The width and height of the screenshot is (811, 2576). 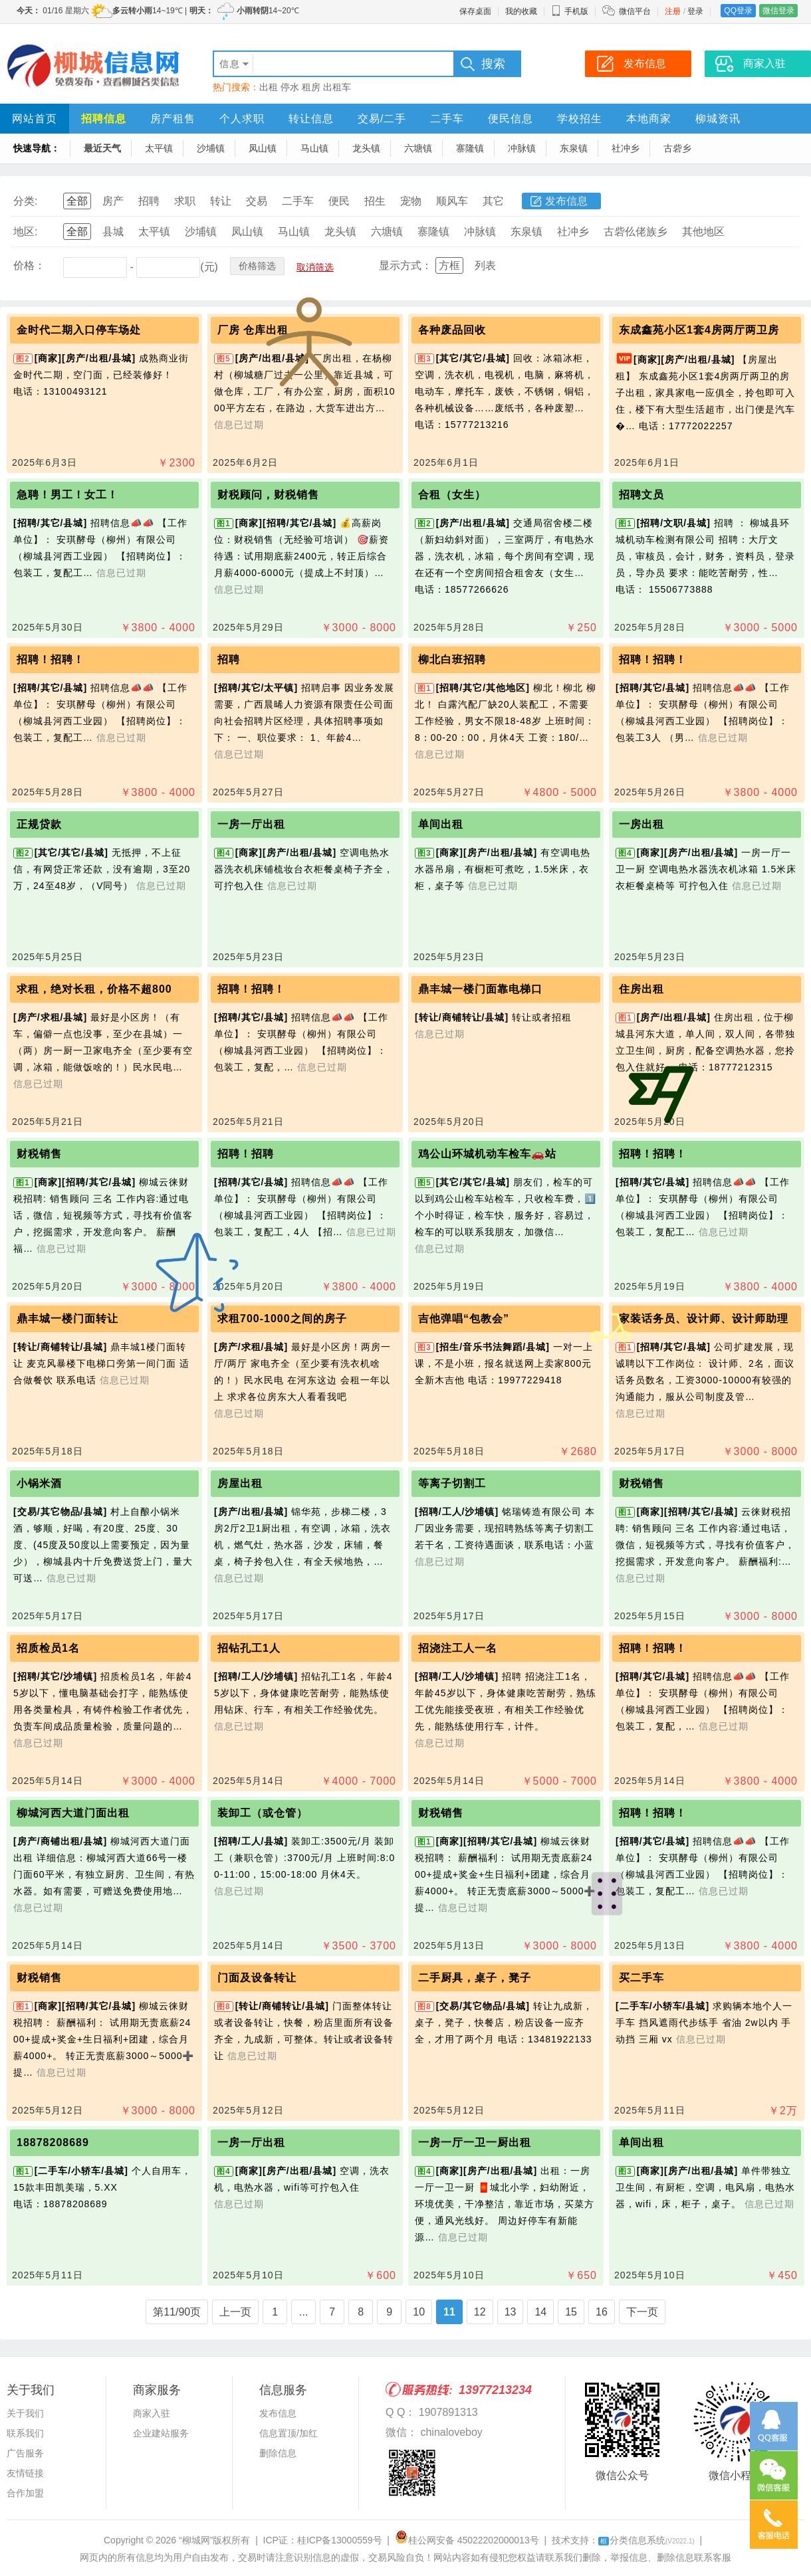 I want to click on flag or mark an item for follow-up, so click(x=661, y=1092).